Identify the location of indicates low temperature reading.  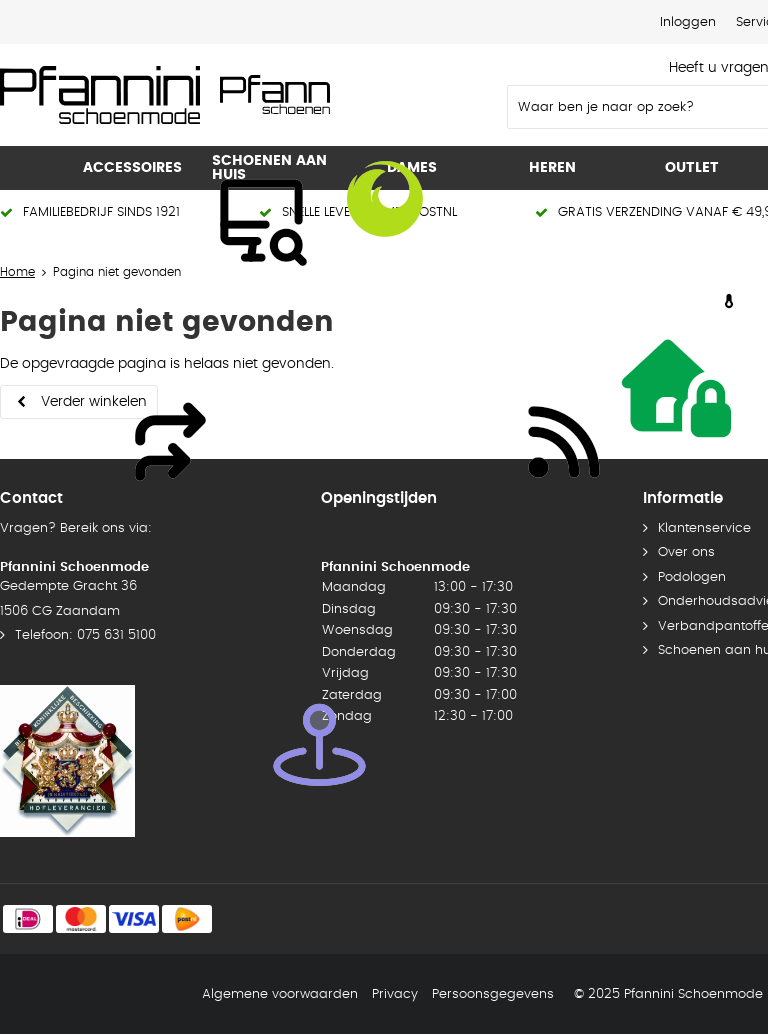
(729, 301).